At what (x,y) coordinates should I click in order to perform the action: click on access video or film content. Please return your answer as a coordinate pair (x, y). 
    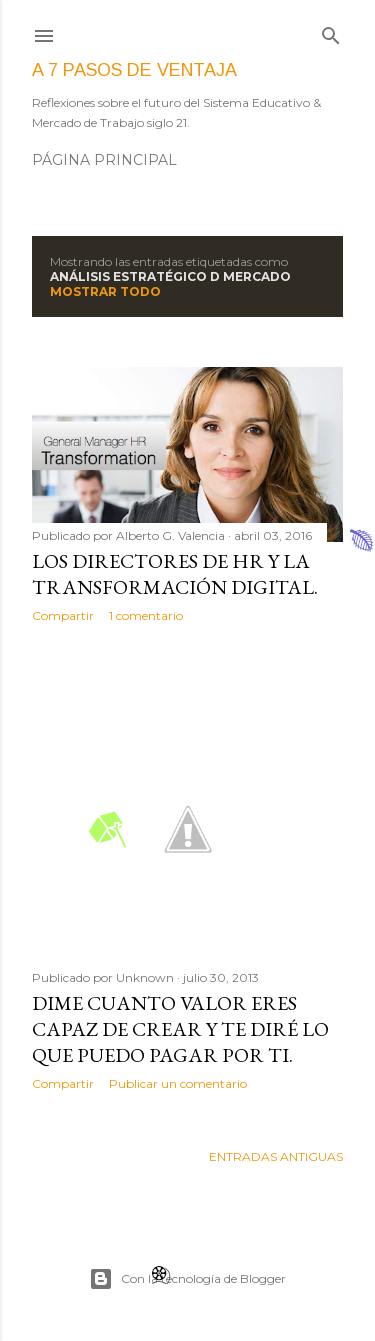
    Looking at the image, I should click on (161, 1275).